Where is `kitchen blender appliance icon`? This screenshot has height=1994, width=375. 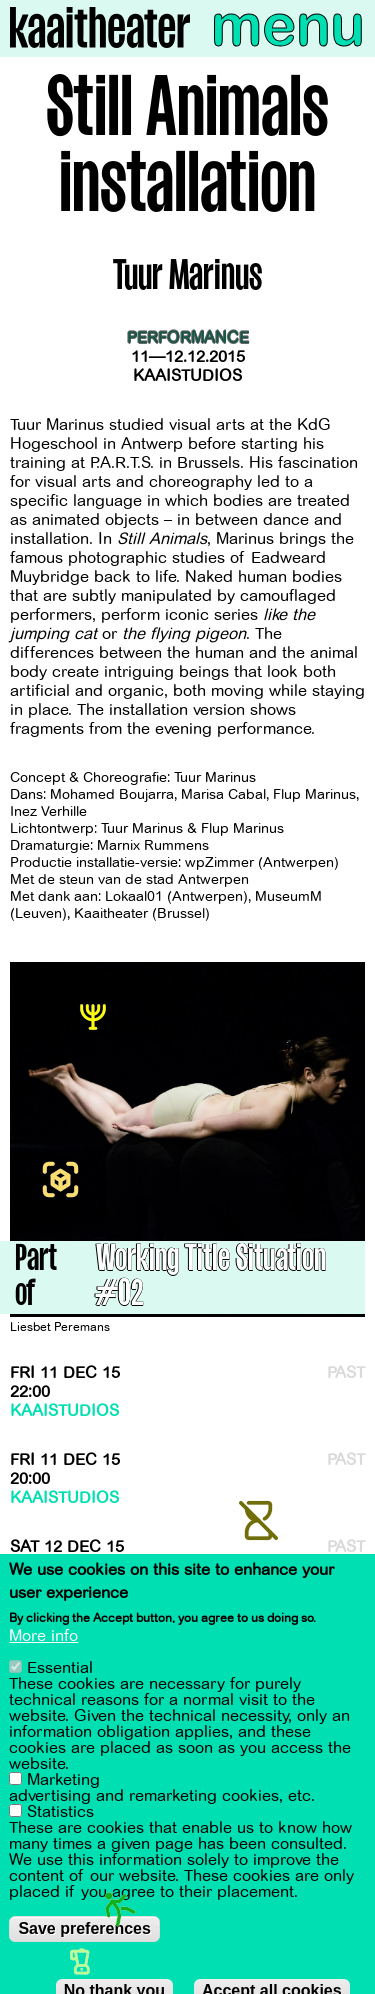
kitchen blender appliance icon is located at coordinates (80, 1961).